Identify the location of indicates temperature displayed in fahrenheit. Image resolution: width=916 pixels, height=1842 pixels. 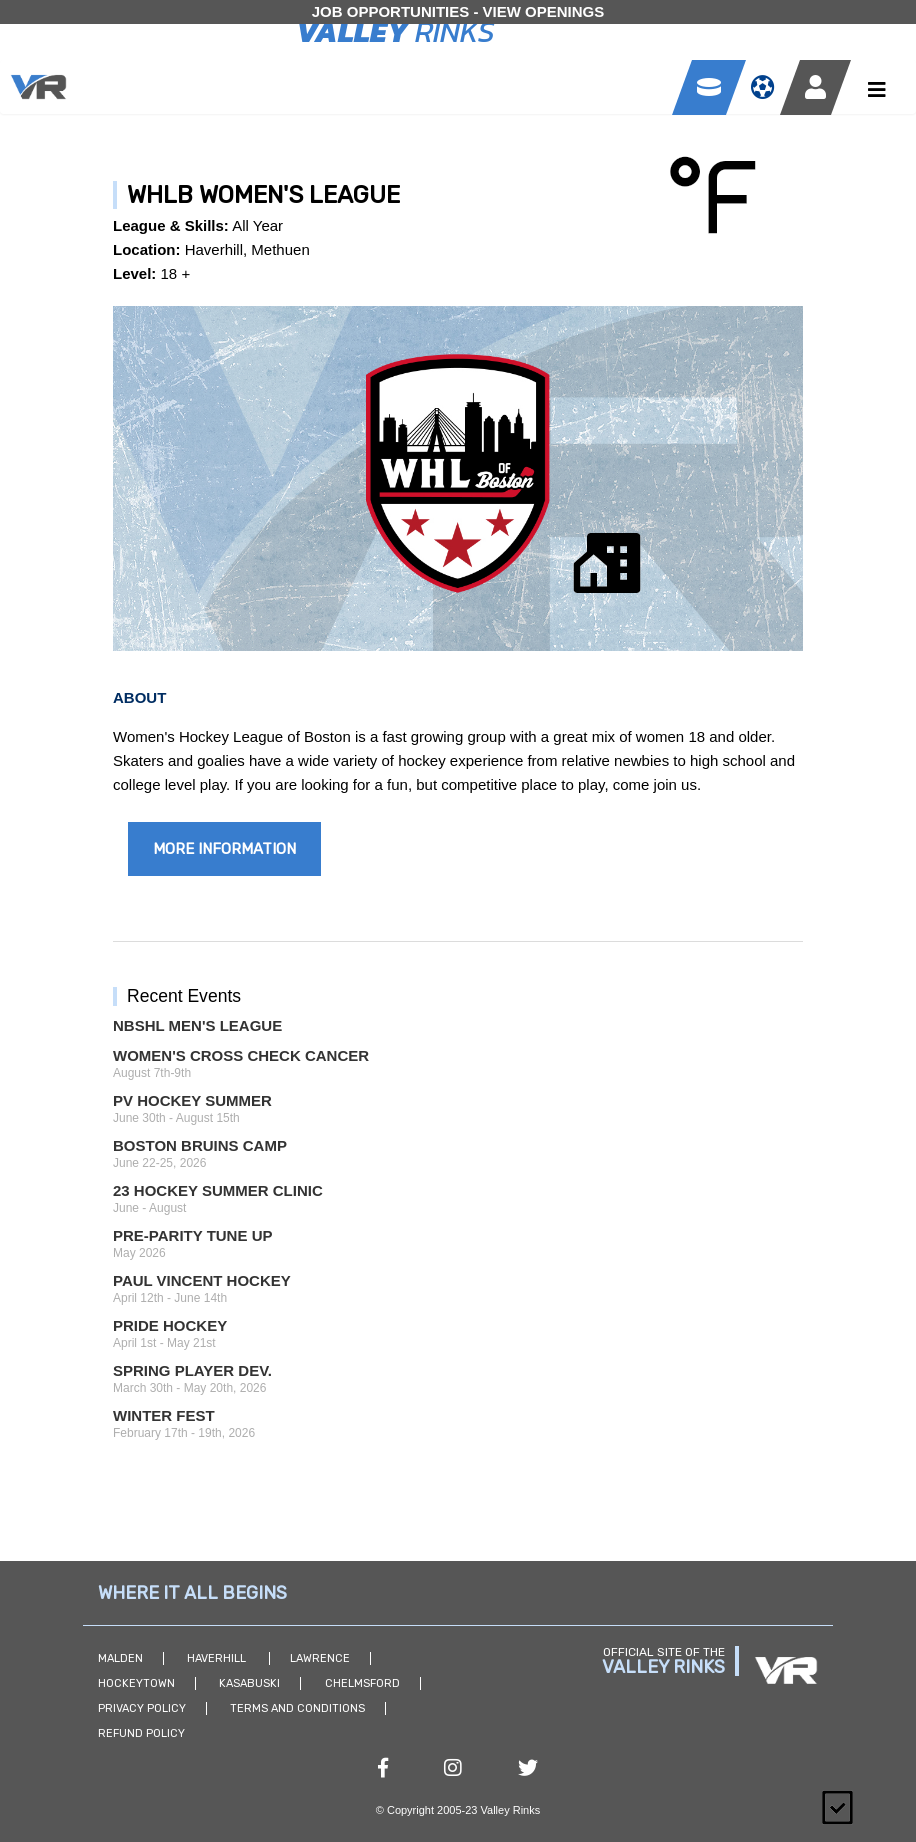
(717, 195).